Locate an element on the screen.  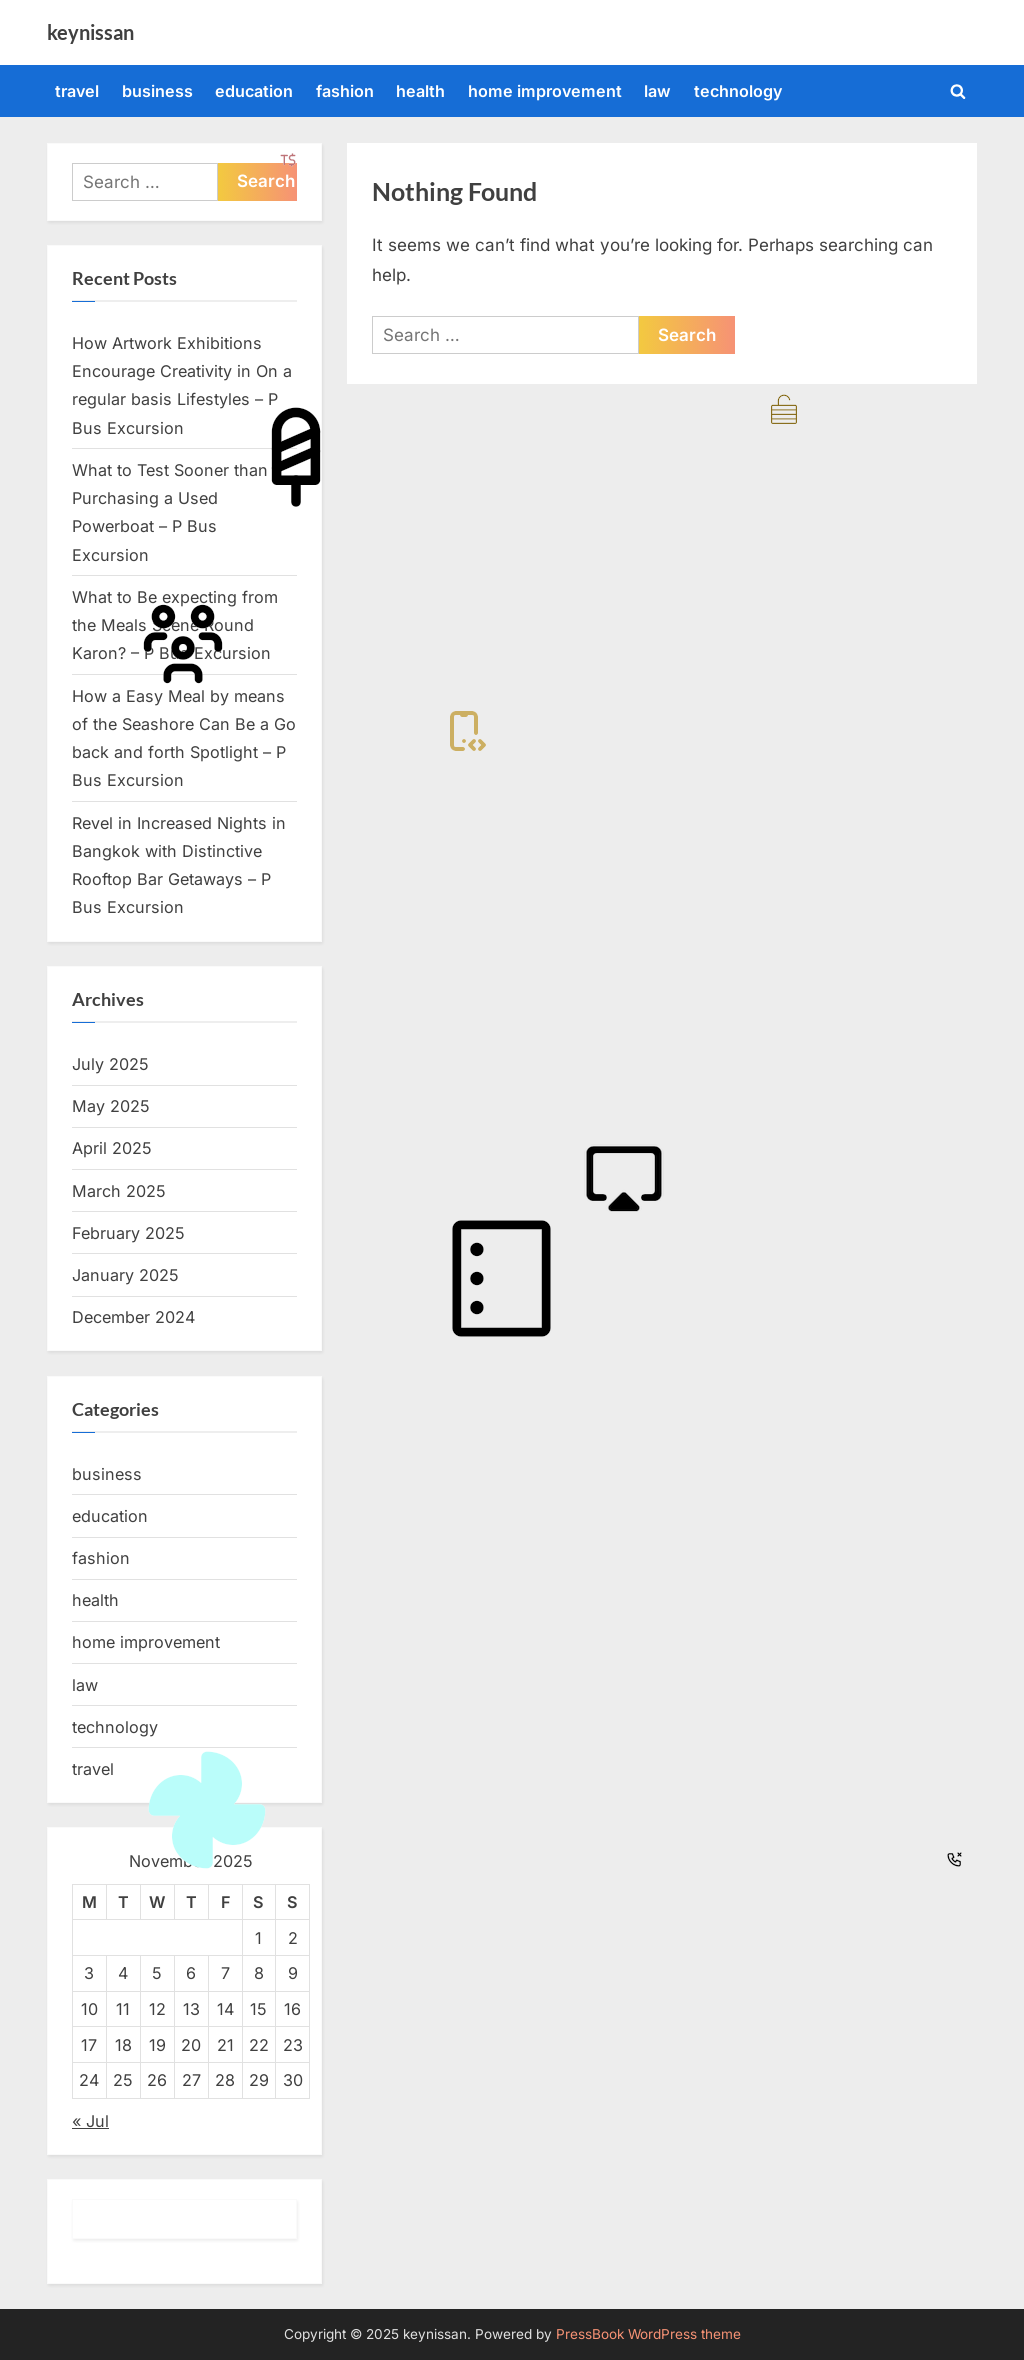
stream content to an external display is located at coordinates (624, 1177).